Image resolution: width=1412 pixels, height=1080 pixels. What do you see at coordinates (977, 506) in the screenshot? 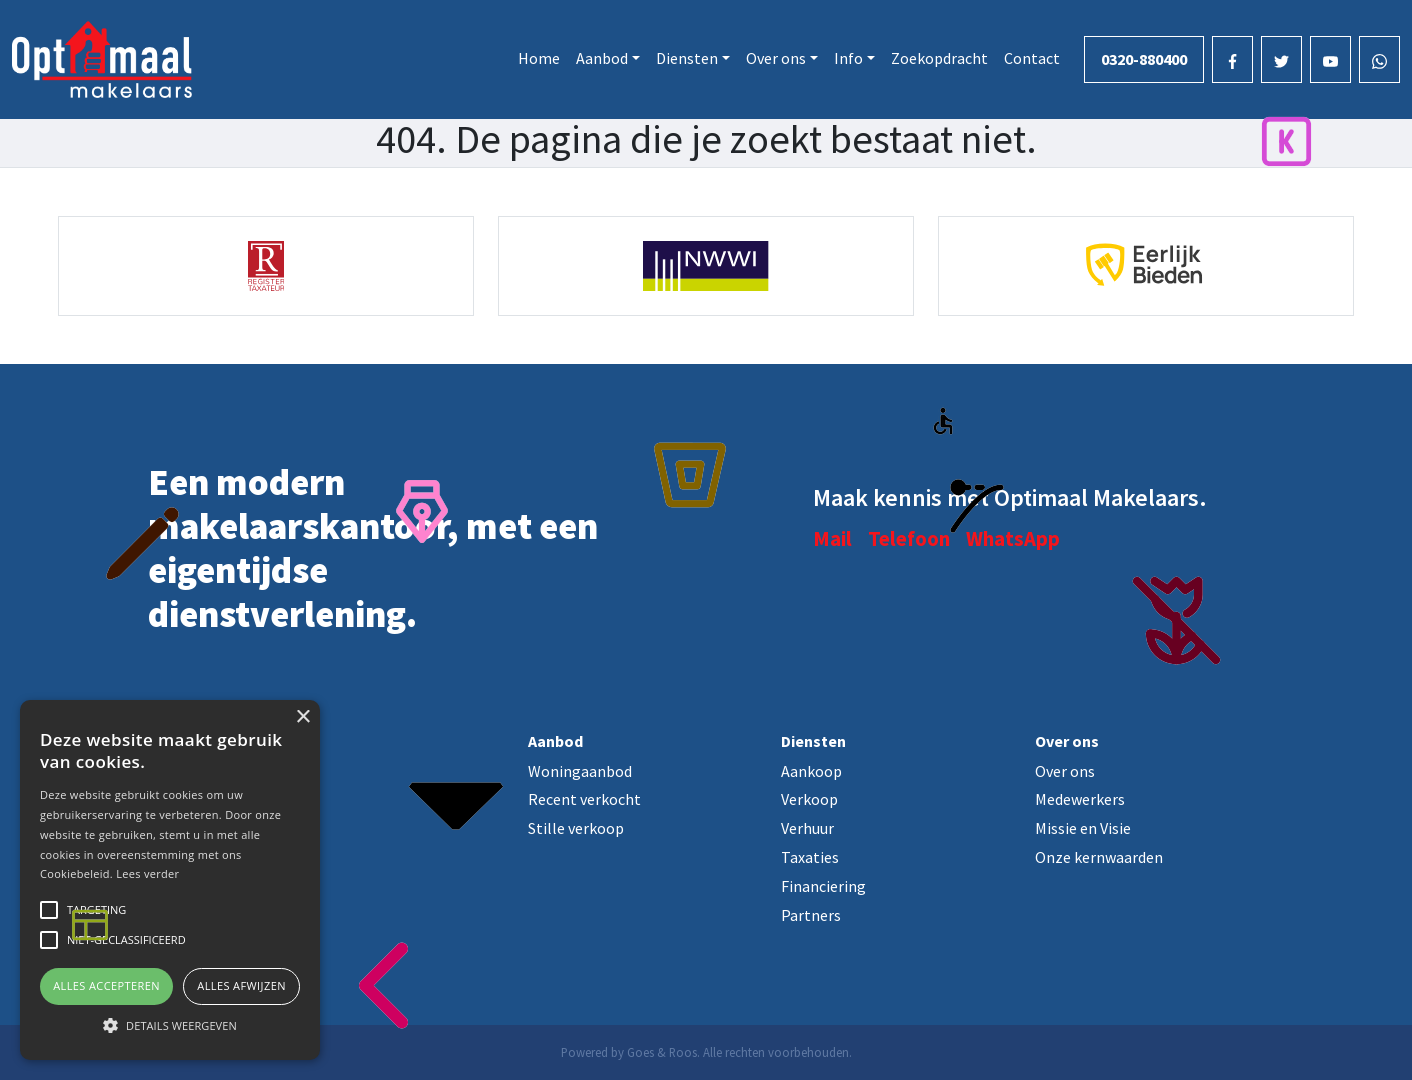
I see `adjust animation easing curve` at bounding box center [977, 506].